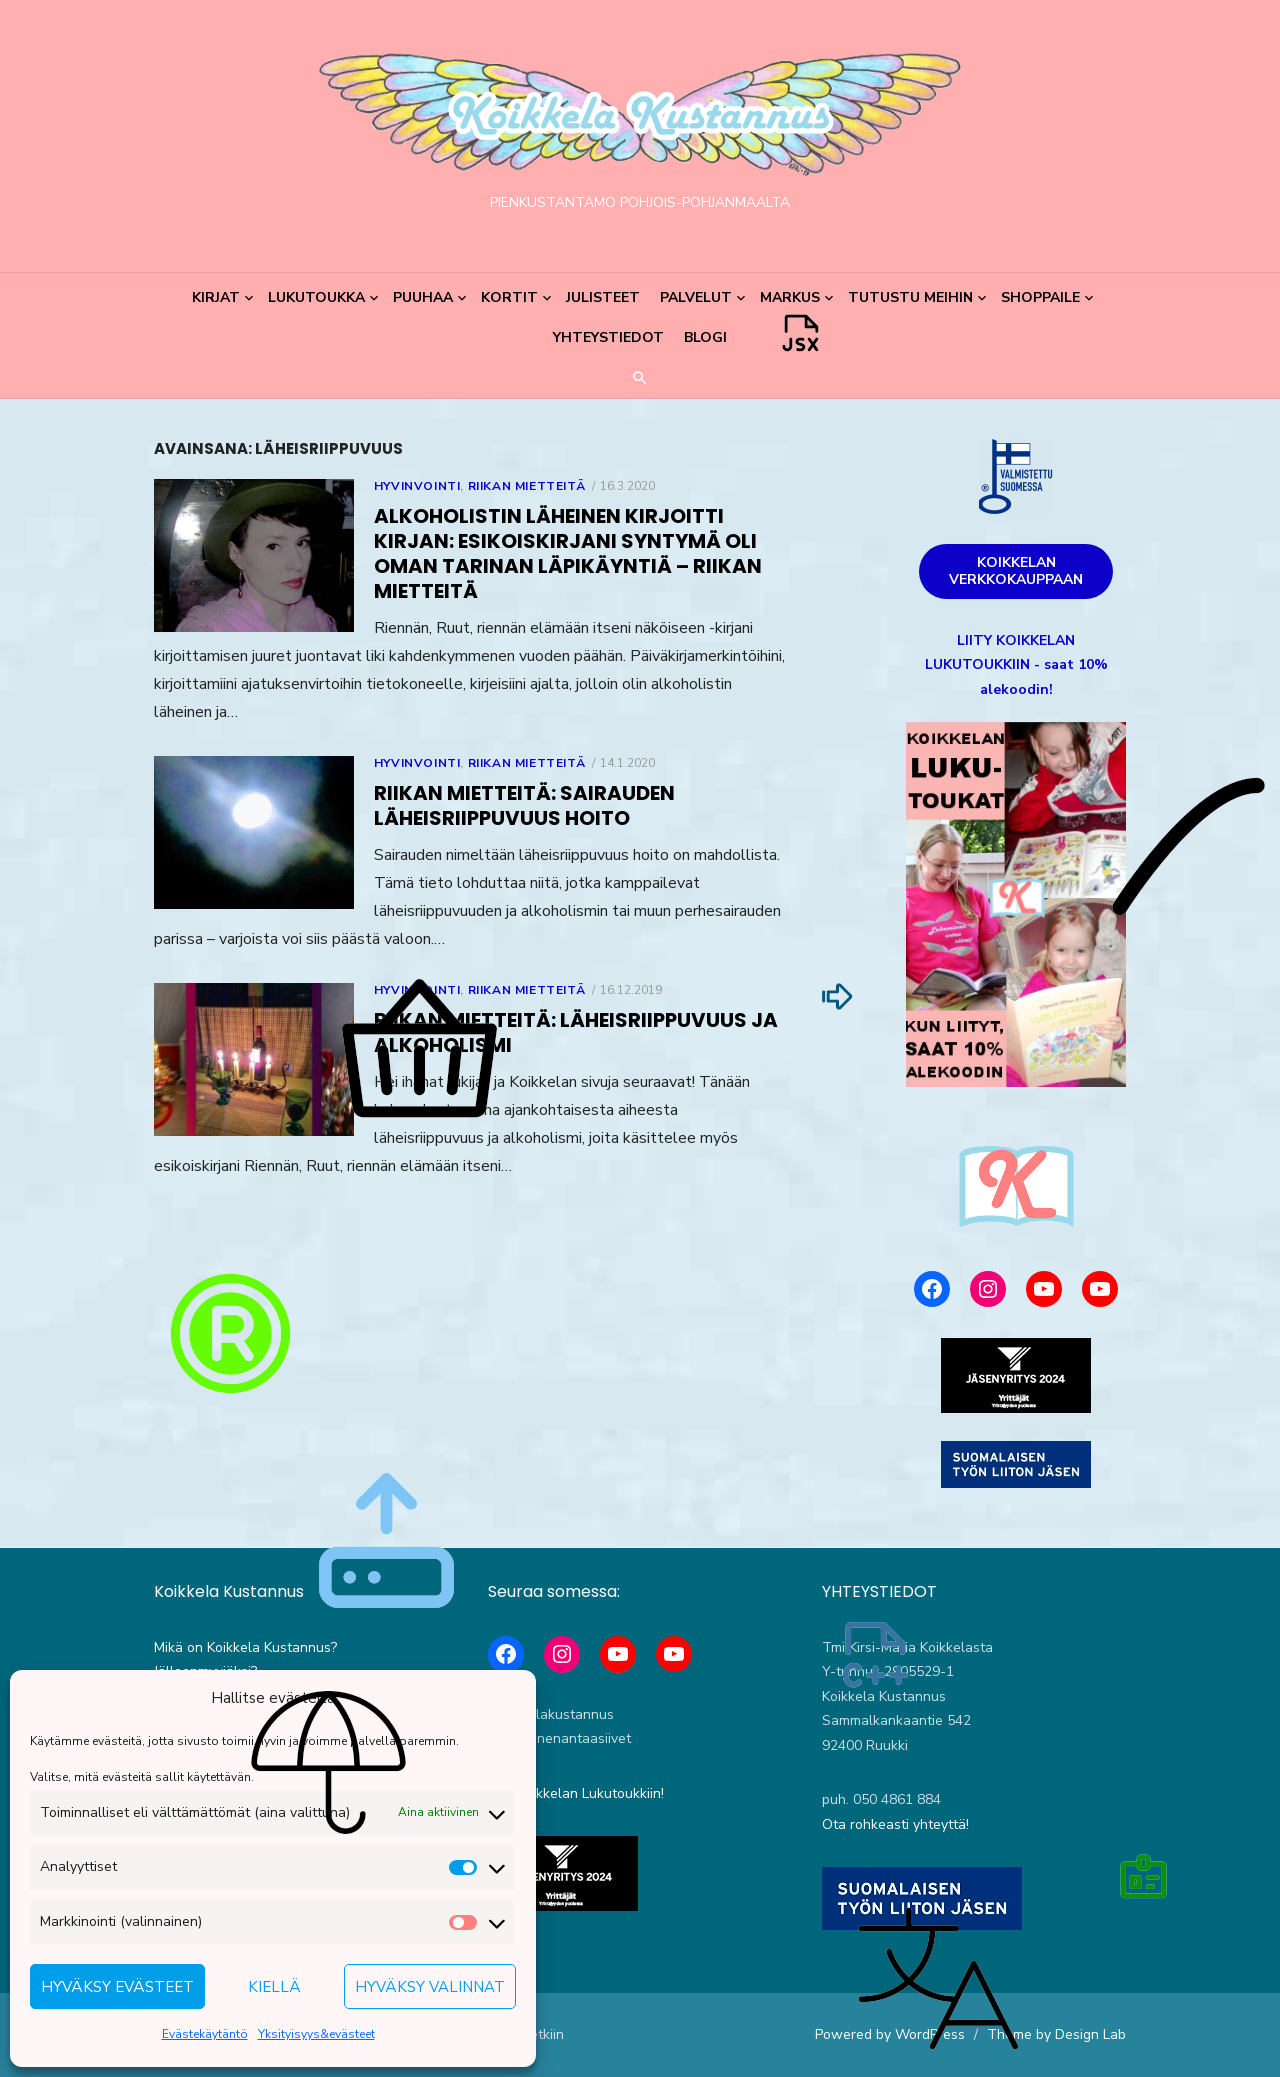  What do you see at coordinates (328, 1762) in the screenshot?
I see `view weather protection or rain forecast` at bounding box center [328, 1762].